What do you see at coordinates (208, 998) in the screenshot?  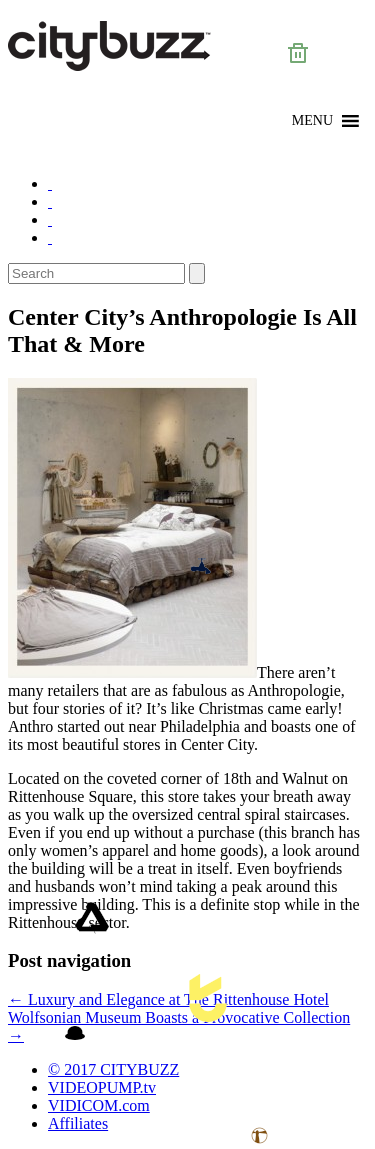 I see `open the Trivago hotel comparison app` at bounding box center [208, 998].